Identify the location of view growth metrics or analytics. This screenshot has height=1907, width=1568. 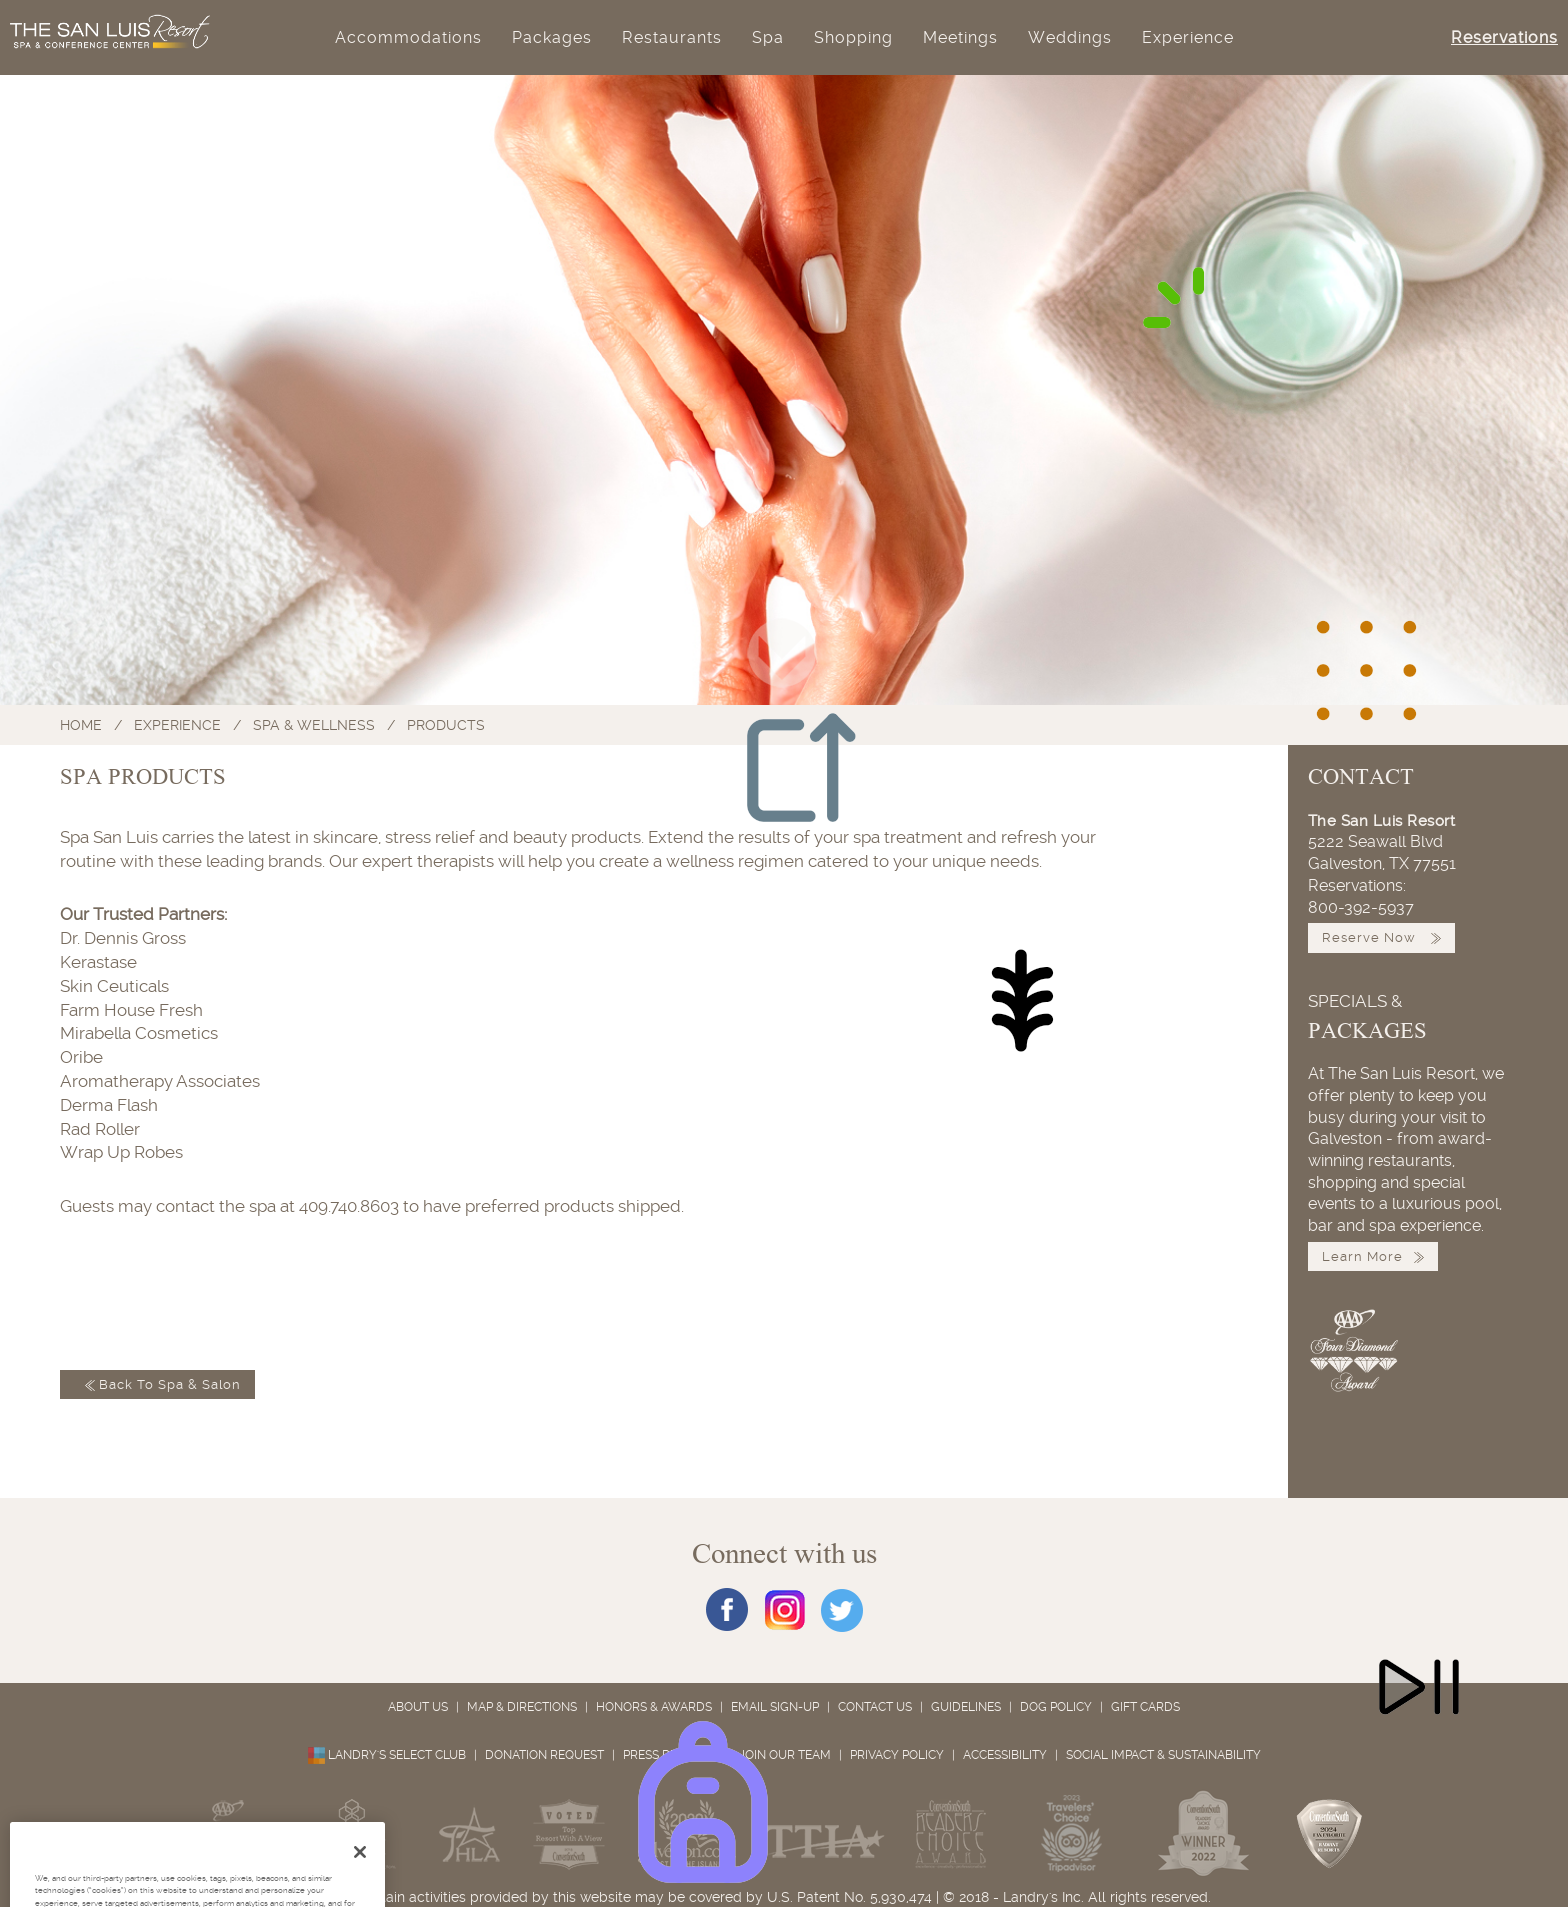
(1021, 1002).